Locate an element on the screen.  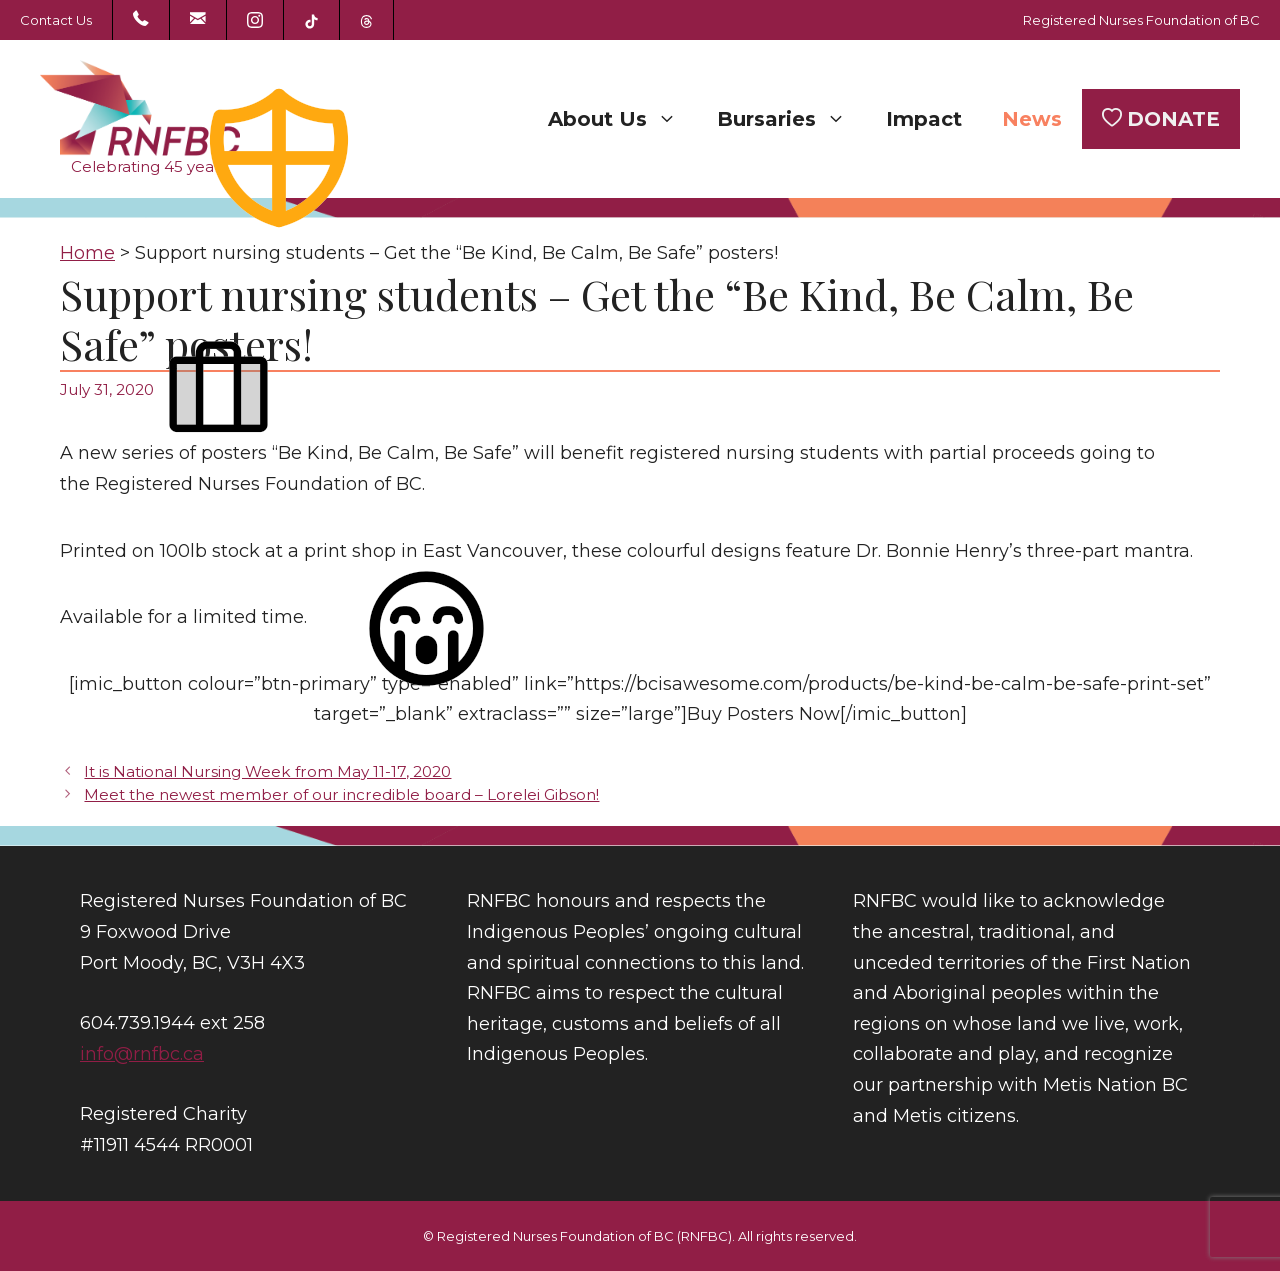
access travel or trip planning features is located at coordinates (218, 390).